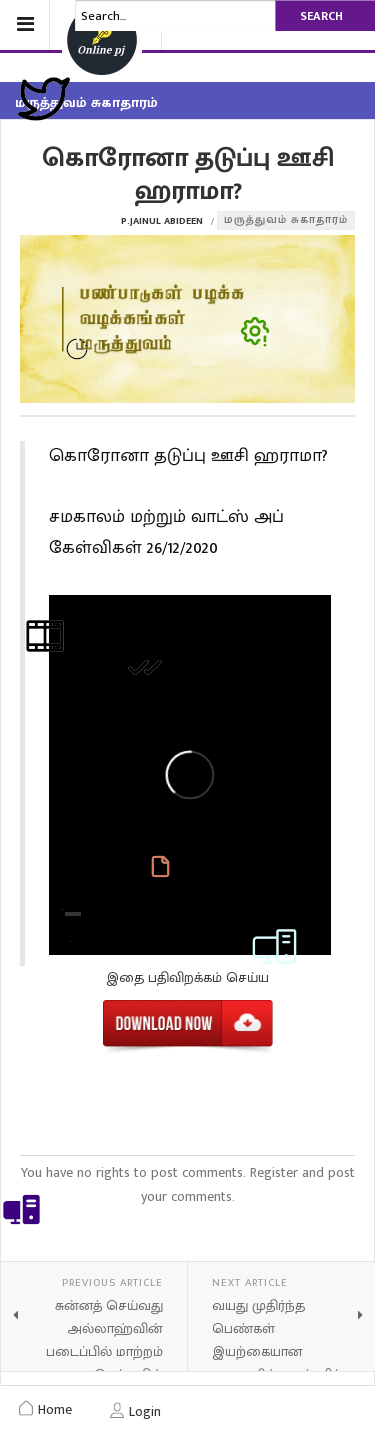 This screenshot has height=1436, width=375. I want to click on settings require attention or action, so click(255, 331).